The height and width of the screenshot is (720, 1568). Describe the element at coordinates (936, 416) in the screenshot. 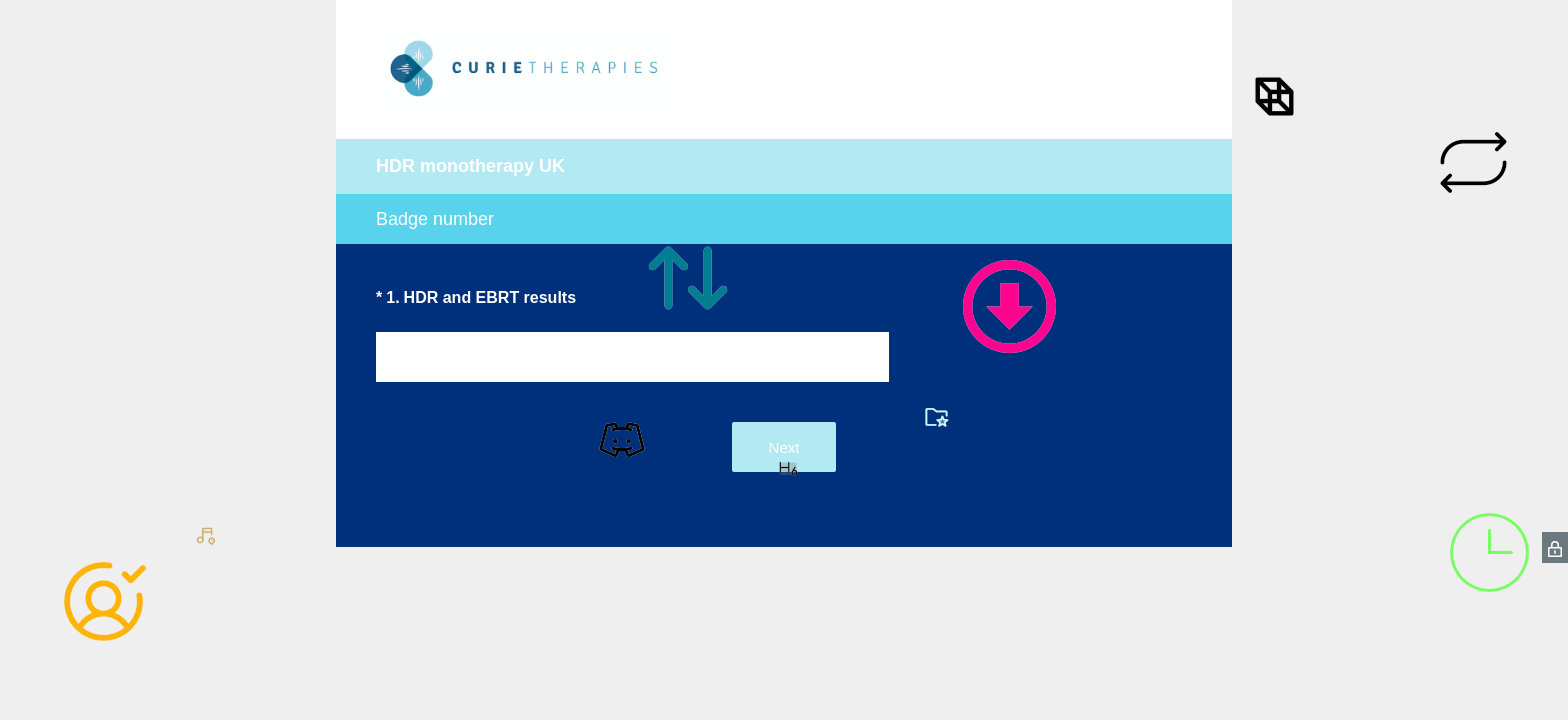

I see `access your starred or favorite folders` at that location.